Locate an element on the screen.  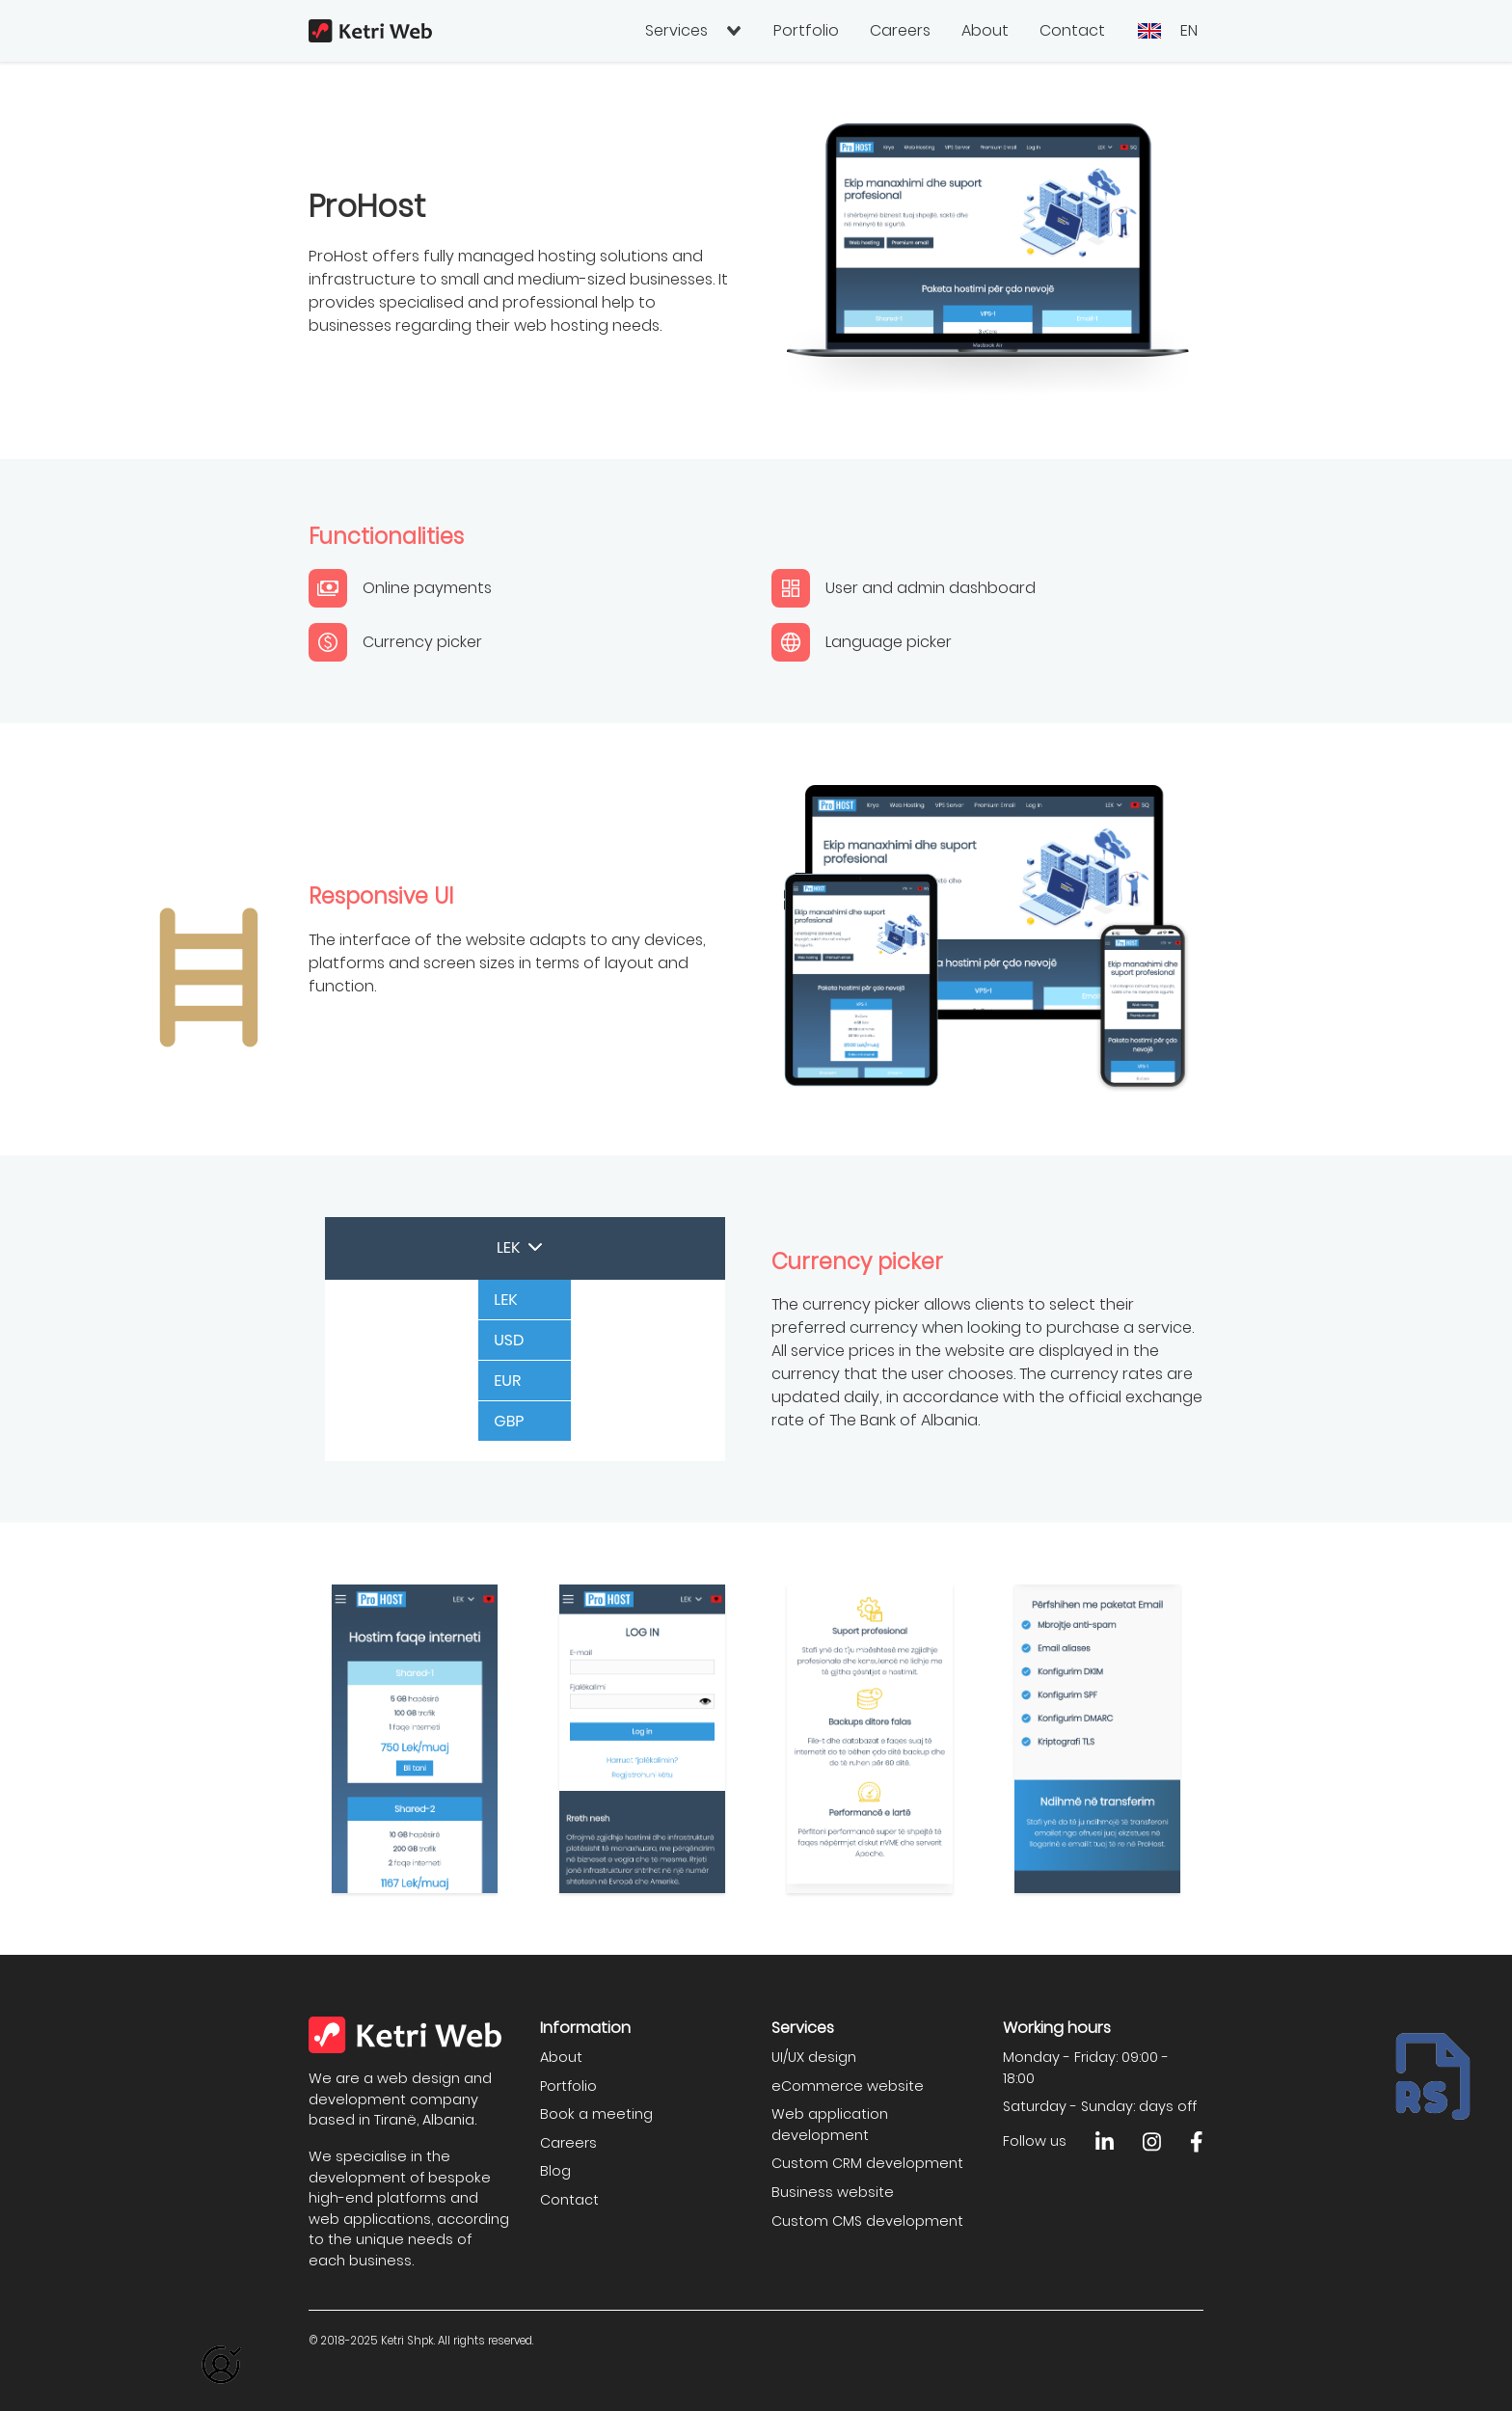
access step-by-step instructions or tutorials is located at coordinates (208, 977).